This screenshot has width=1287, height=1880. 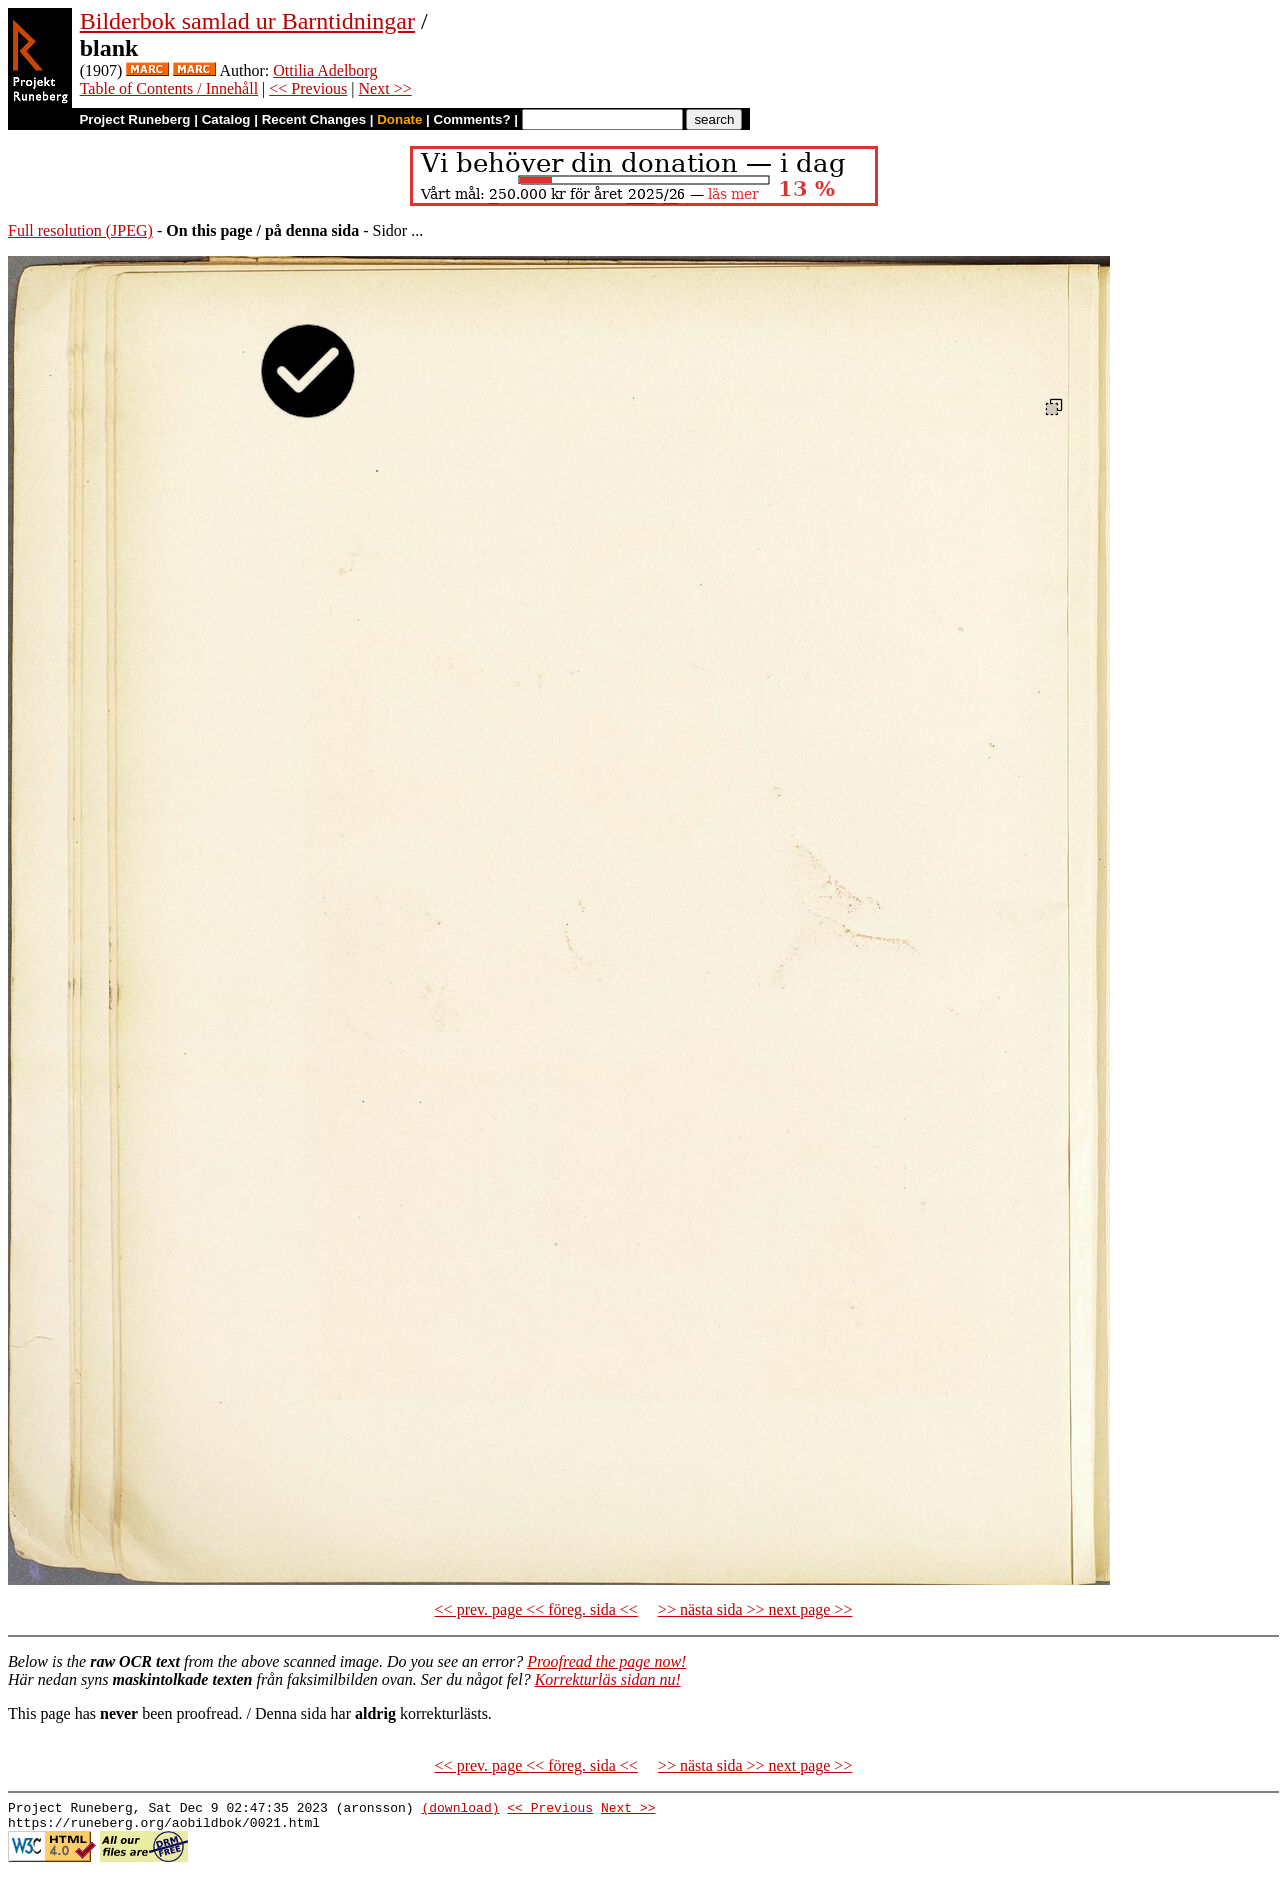 What do you see at coordinates (308, 371) in the screenshot?
I see `indicates a completed or successful action` at bounding box center [308, 371].